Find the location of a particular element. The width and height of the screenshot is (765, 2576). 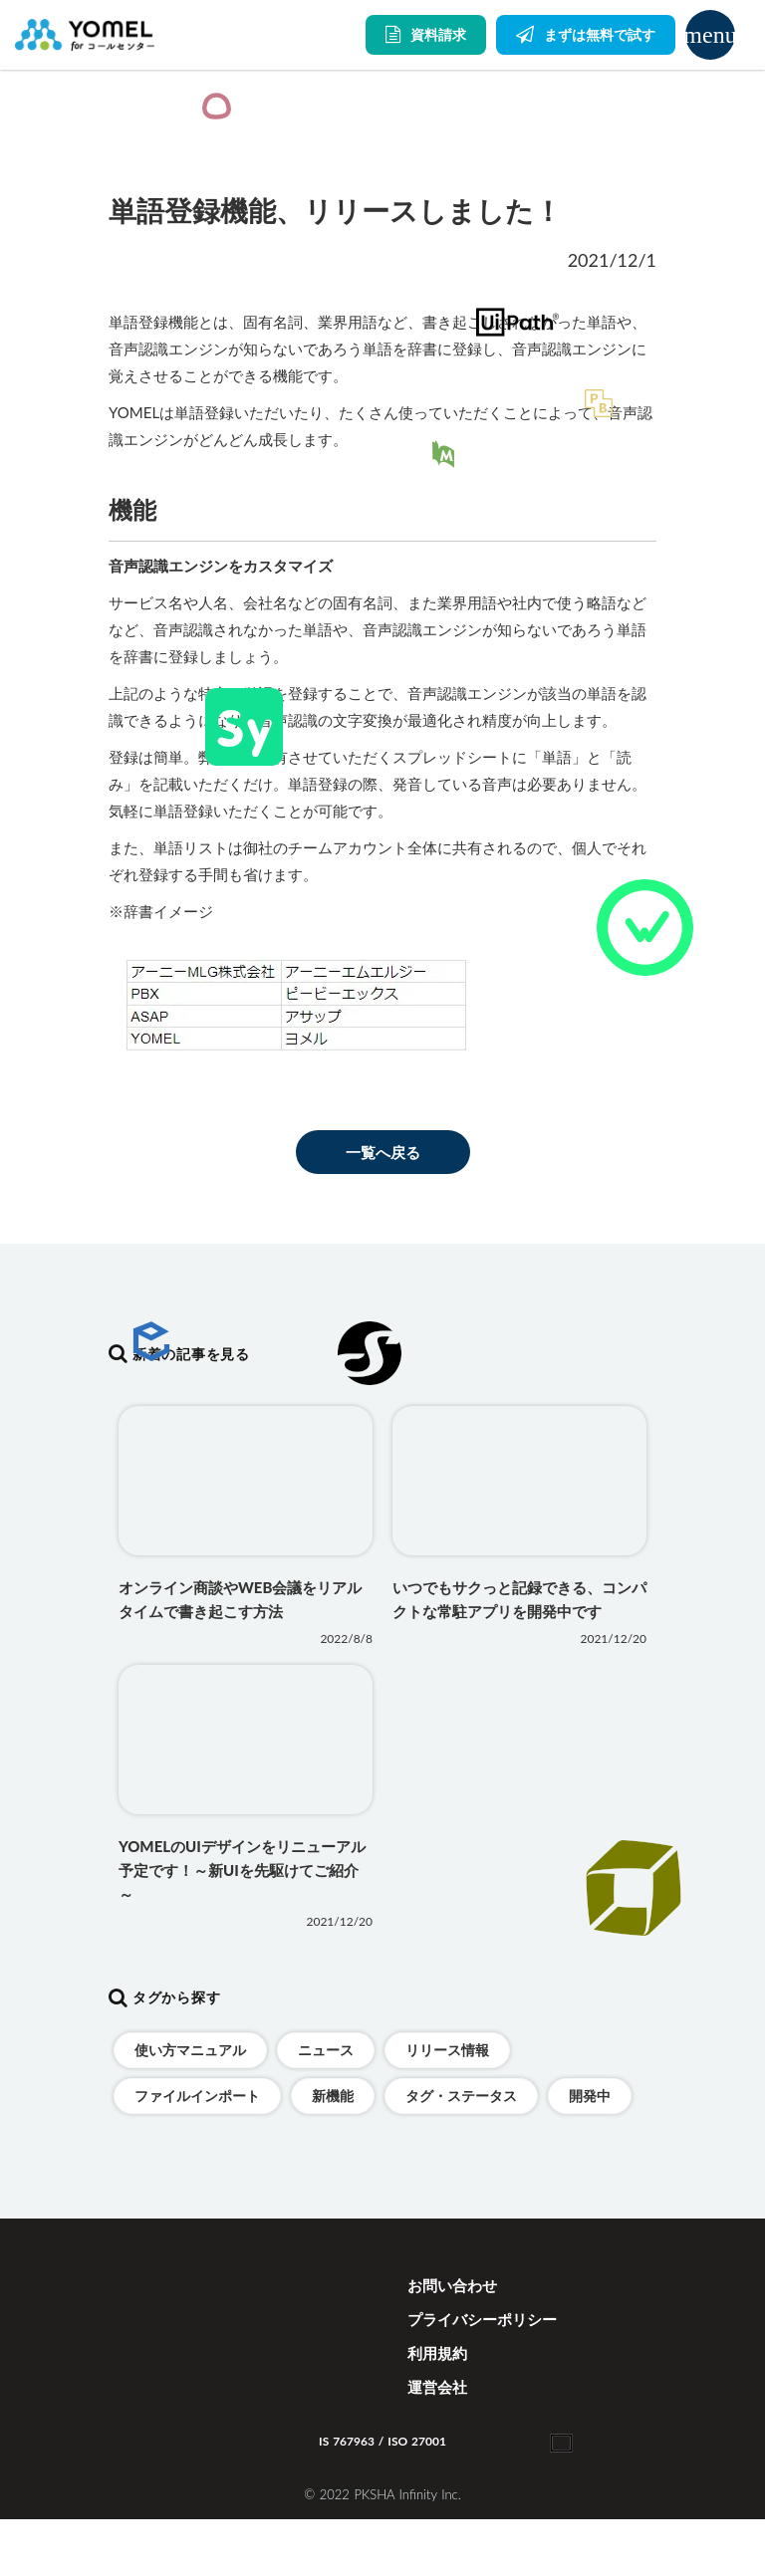

shelly smart home brand logo is located at coordinates (370, 1353).